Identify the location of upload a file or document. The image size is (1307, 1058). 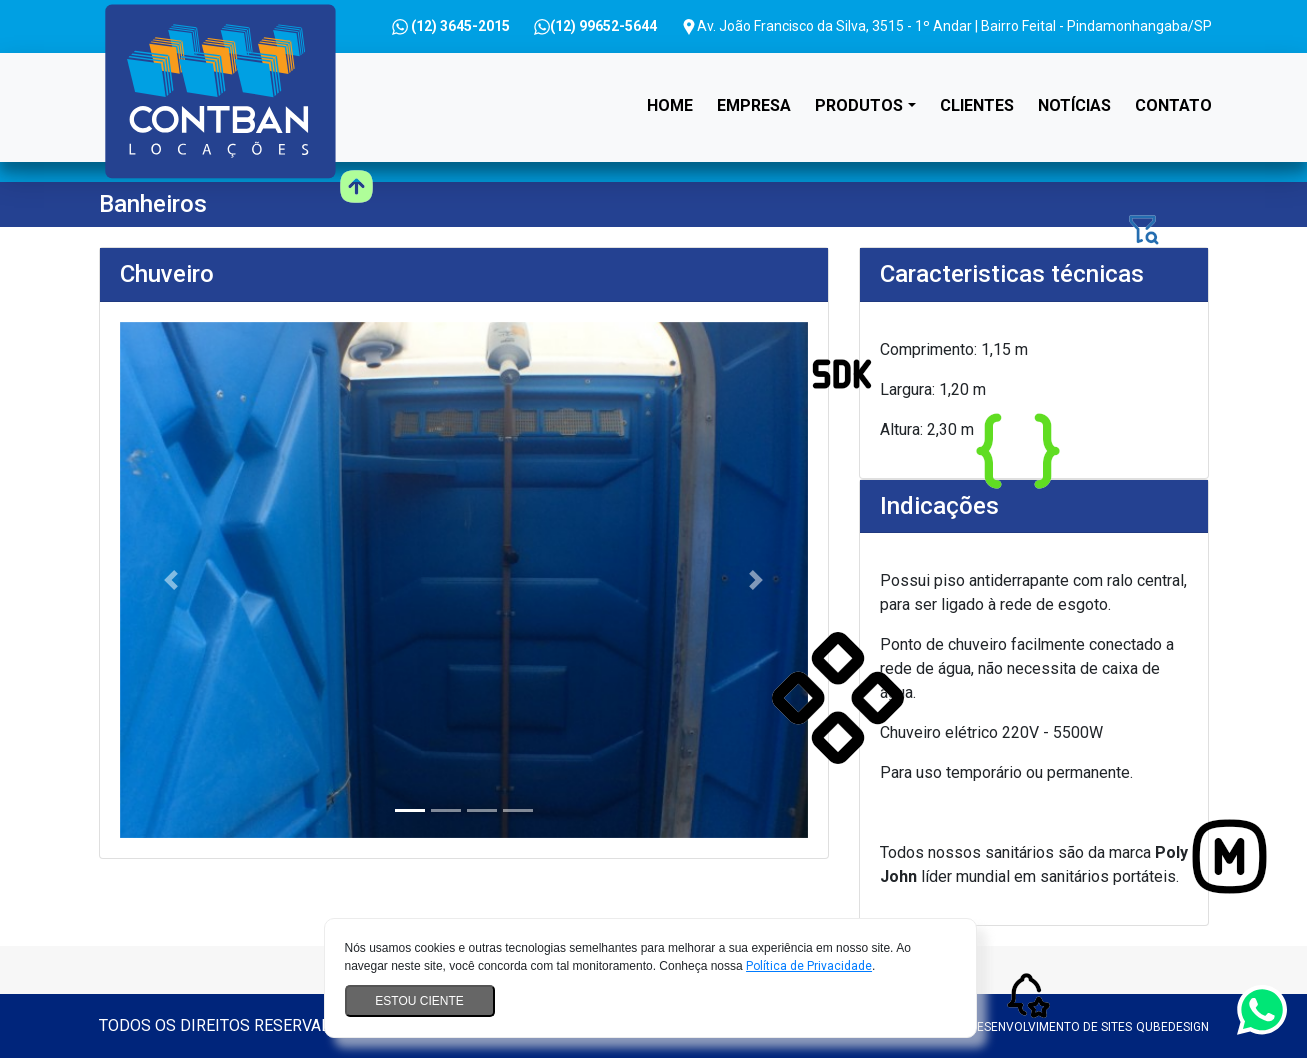
(356, 186).